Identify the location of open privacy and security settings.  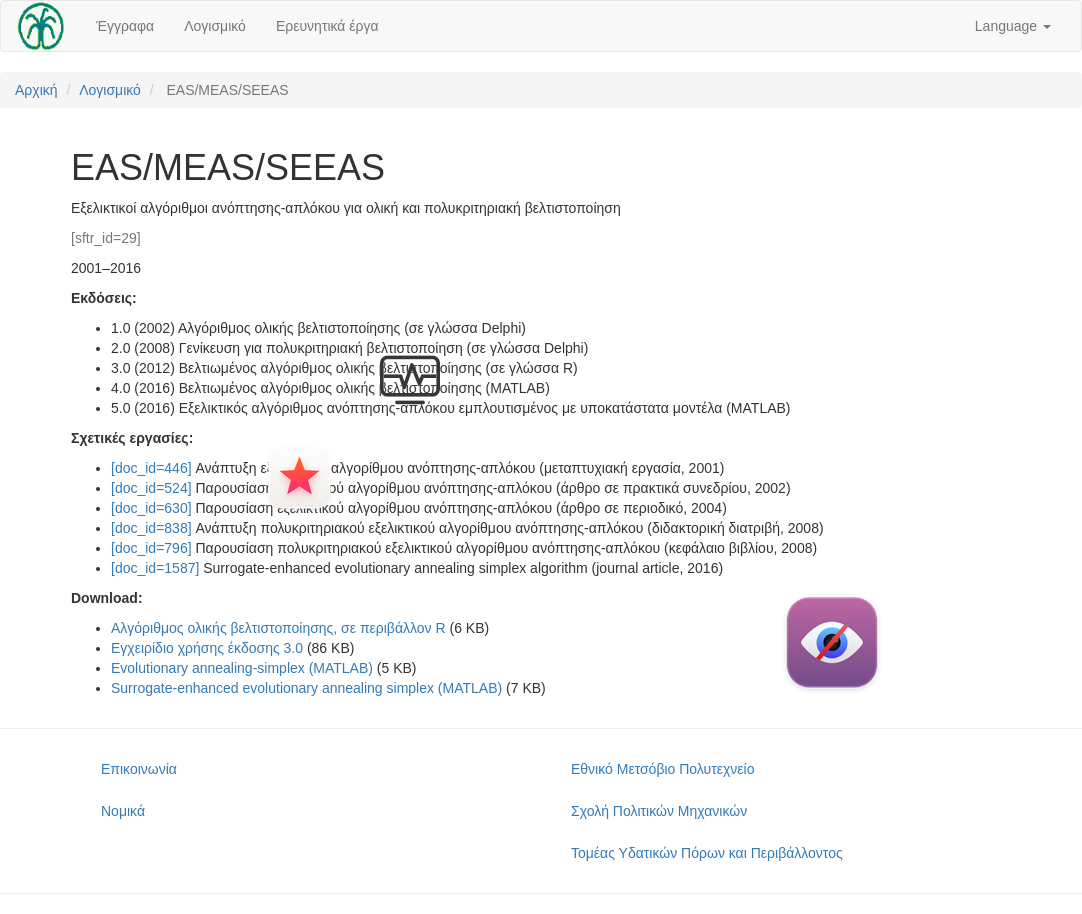
(832, 644).